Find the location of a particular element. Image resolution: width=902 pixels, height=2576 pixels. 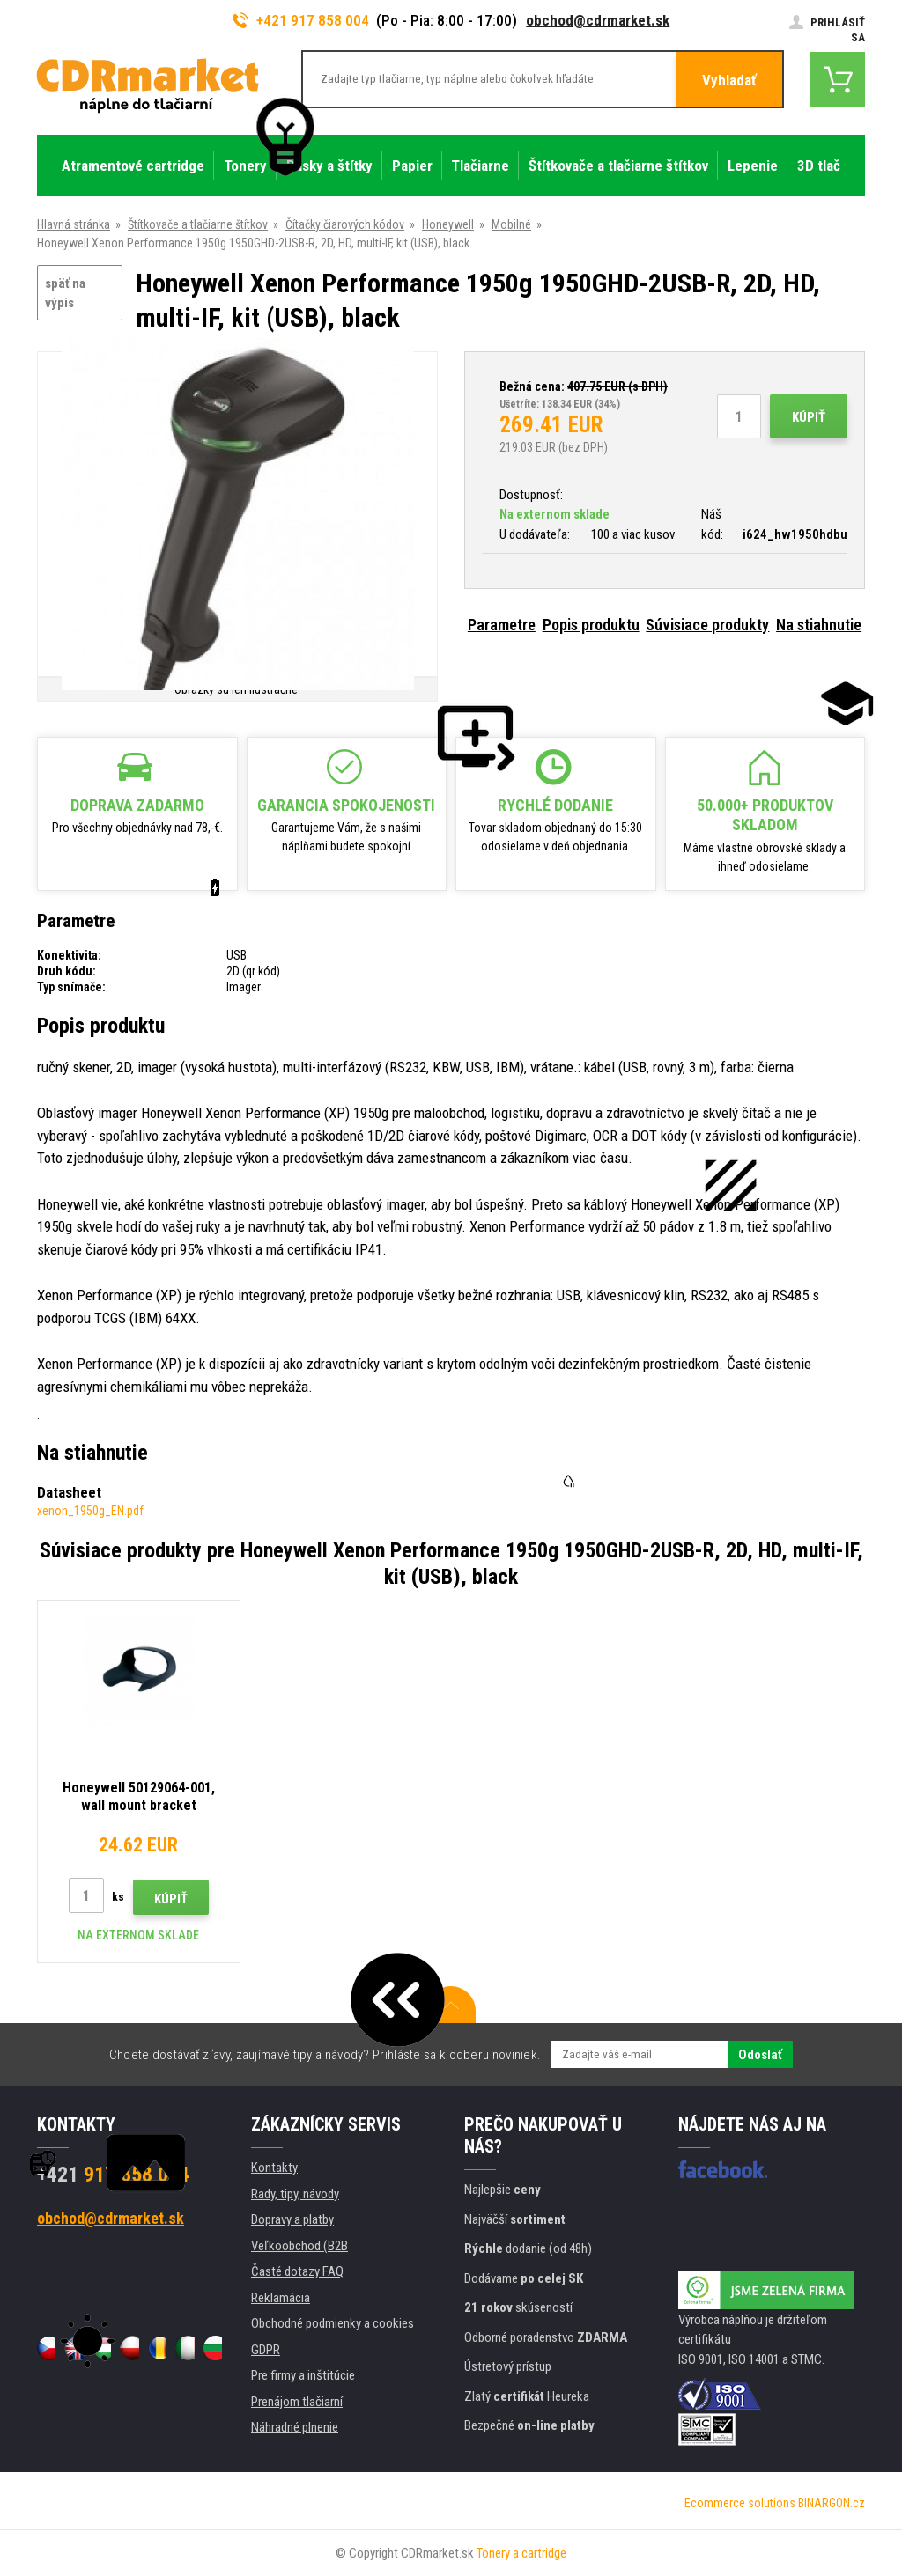

view bus or transit departure times is located at coordinates (43, 2163).